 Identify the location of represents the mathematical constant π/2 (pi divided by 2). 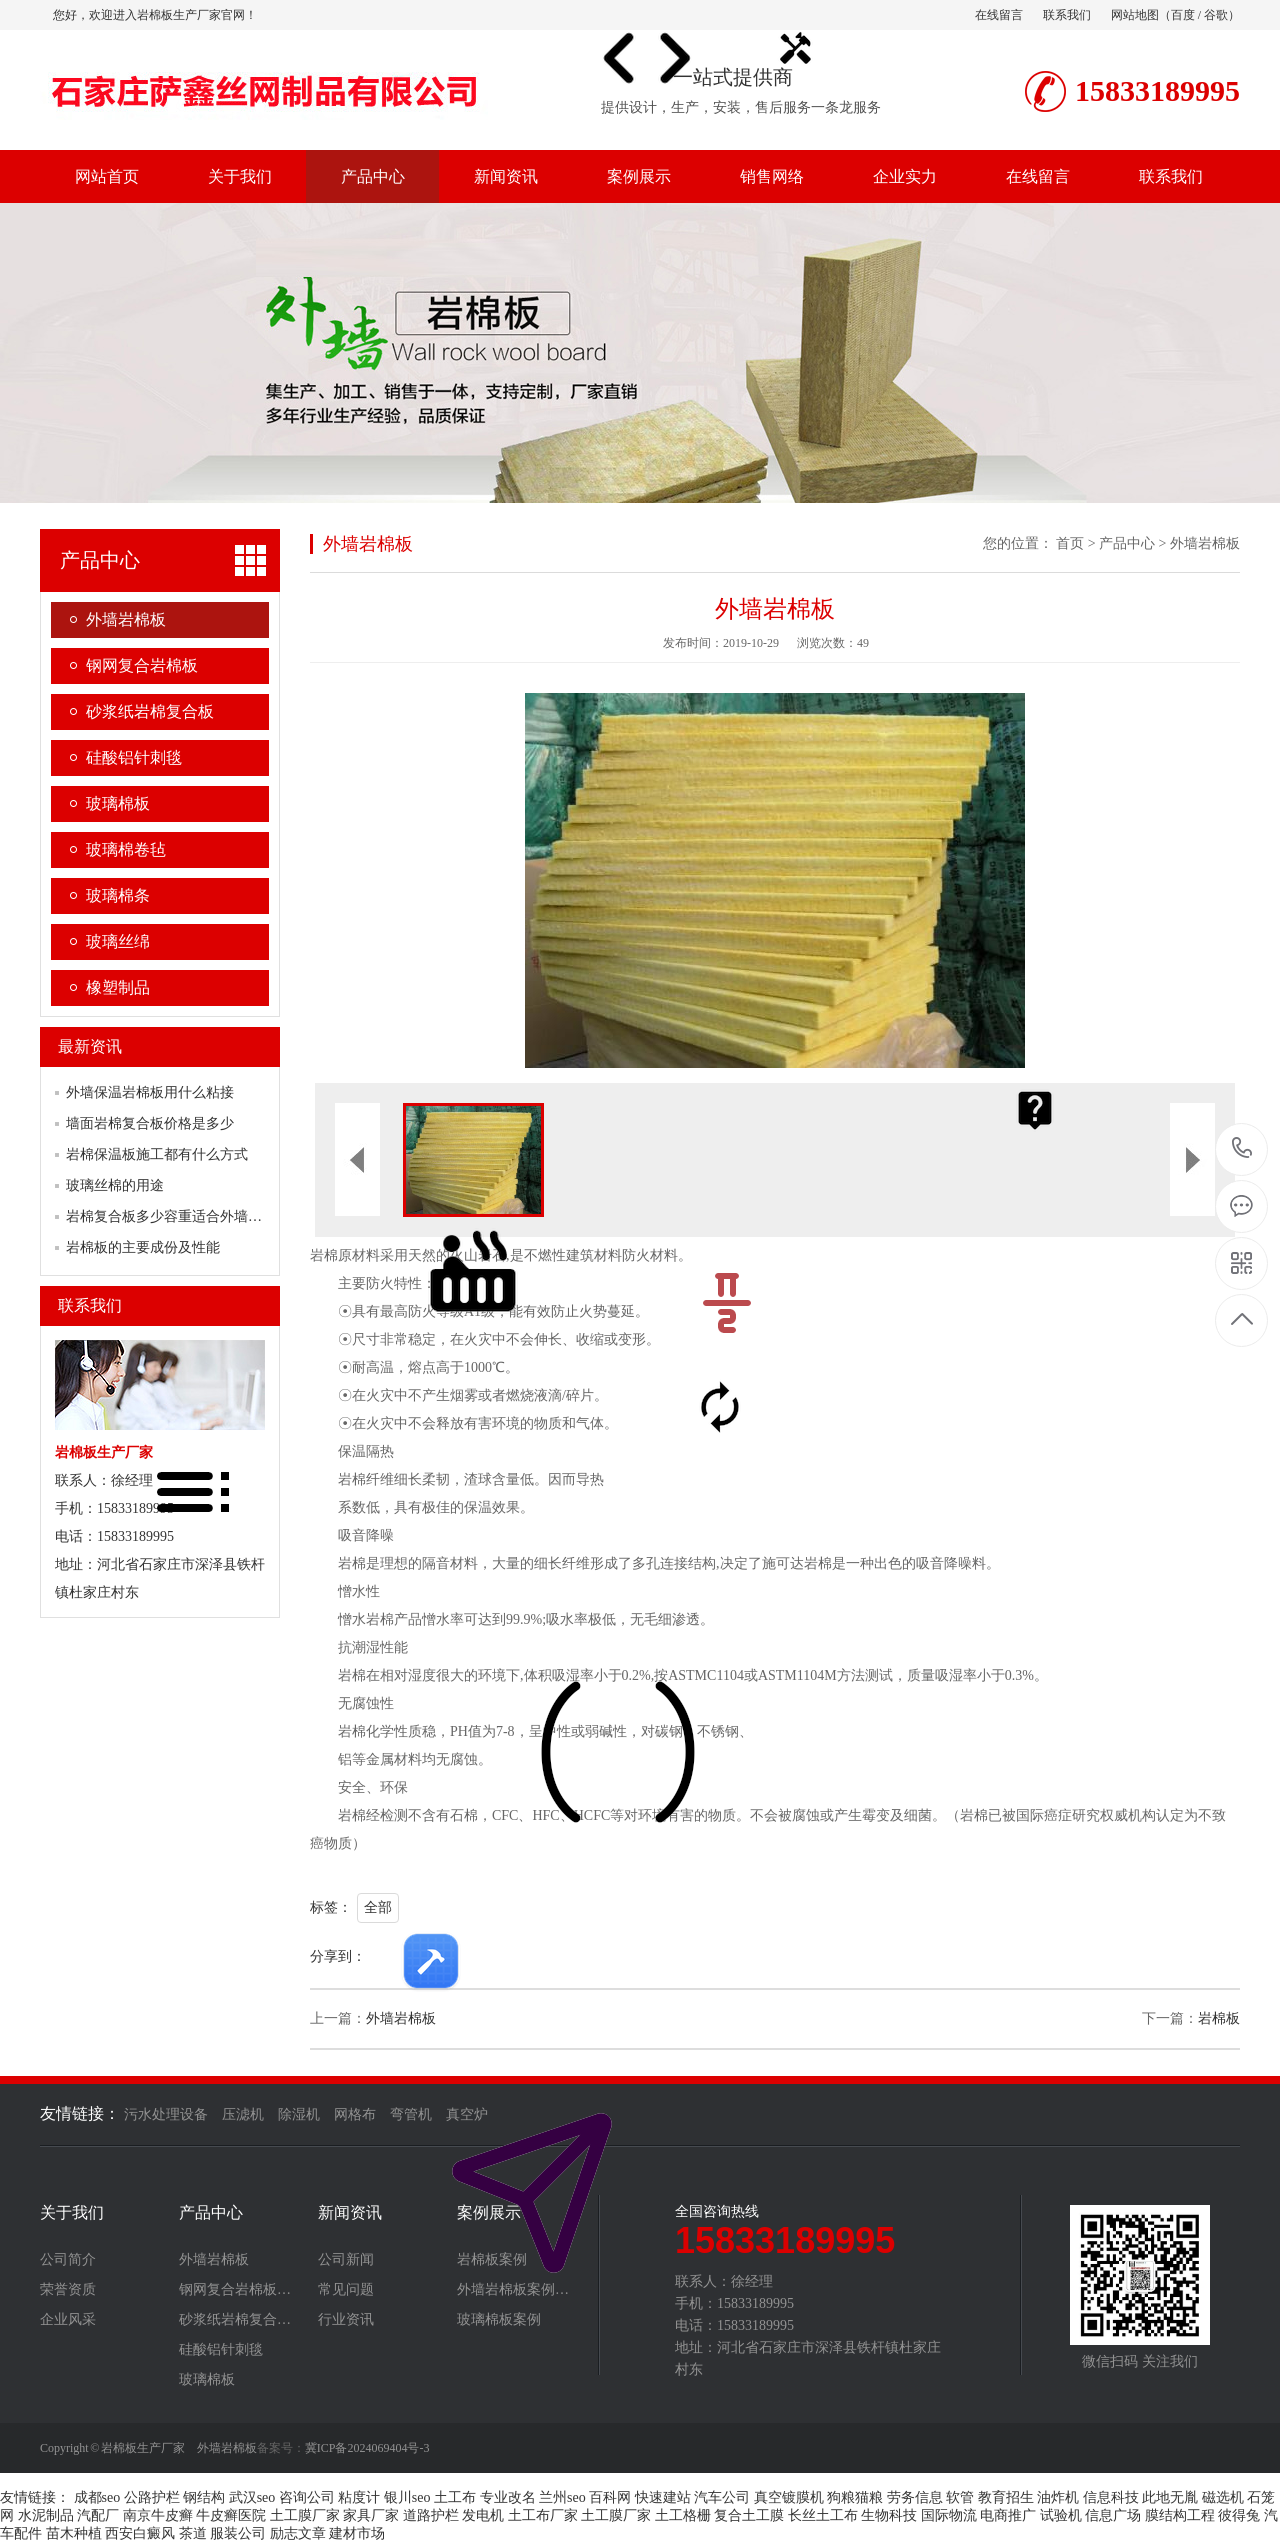
(727, 1303).